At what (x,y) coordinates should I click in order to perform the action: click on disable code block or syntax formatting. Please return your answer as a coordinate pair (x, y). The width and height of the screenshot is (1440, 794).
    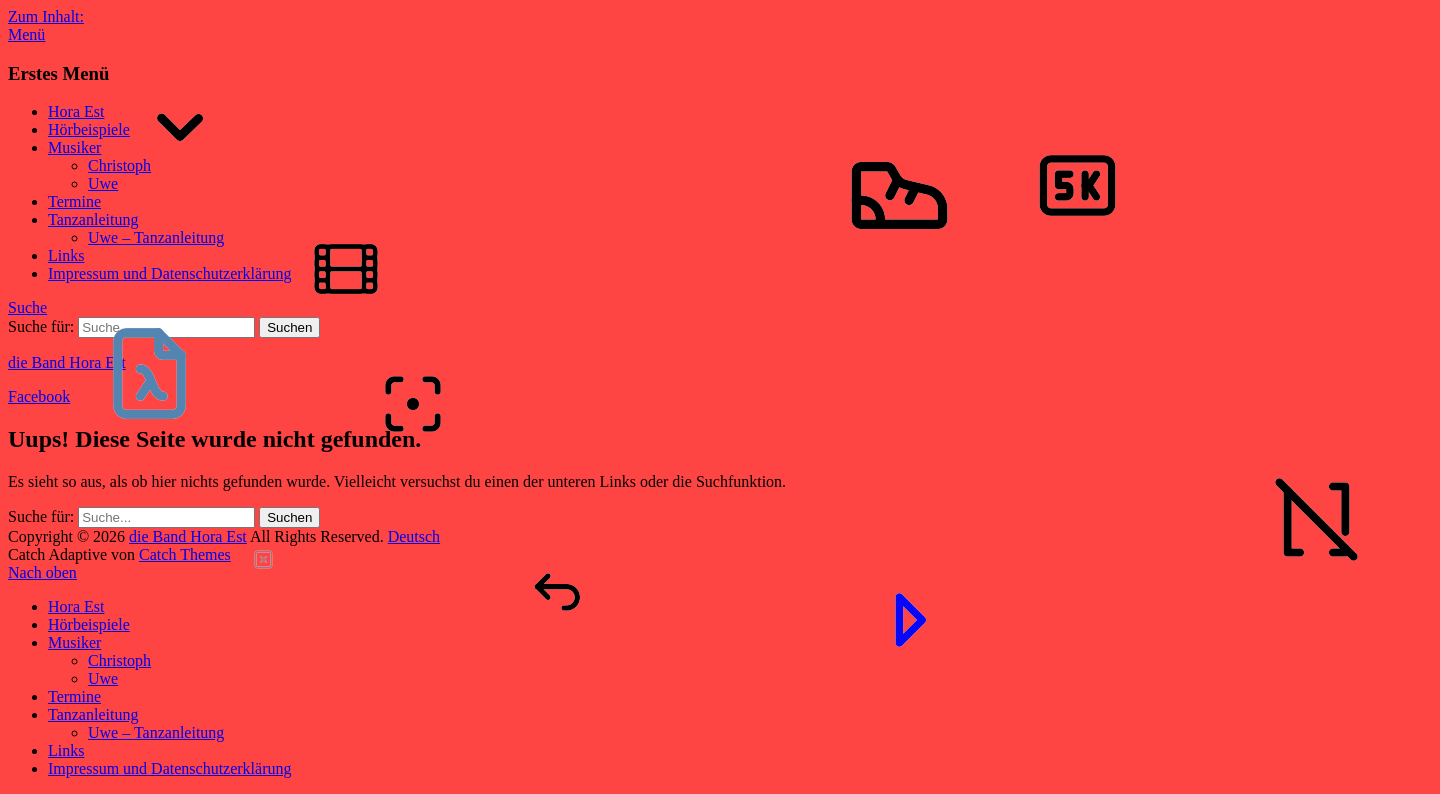
    Looking at the image, I should click on (1316, 519).